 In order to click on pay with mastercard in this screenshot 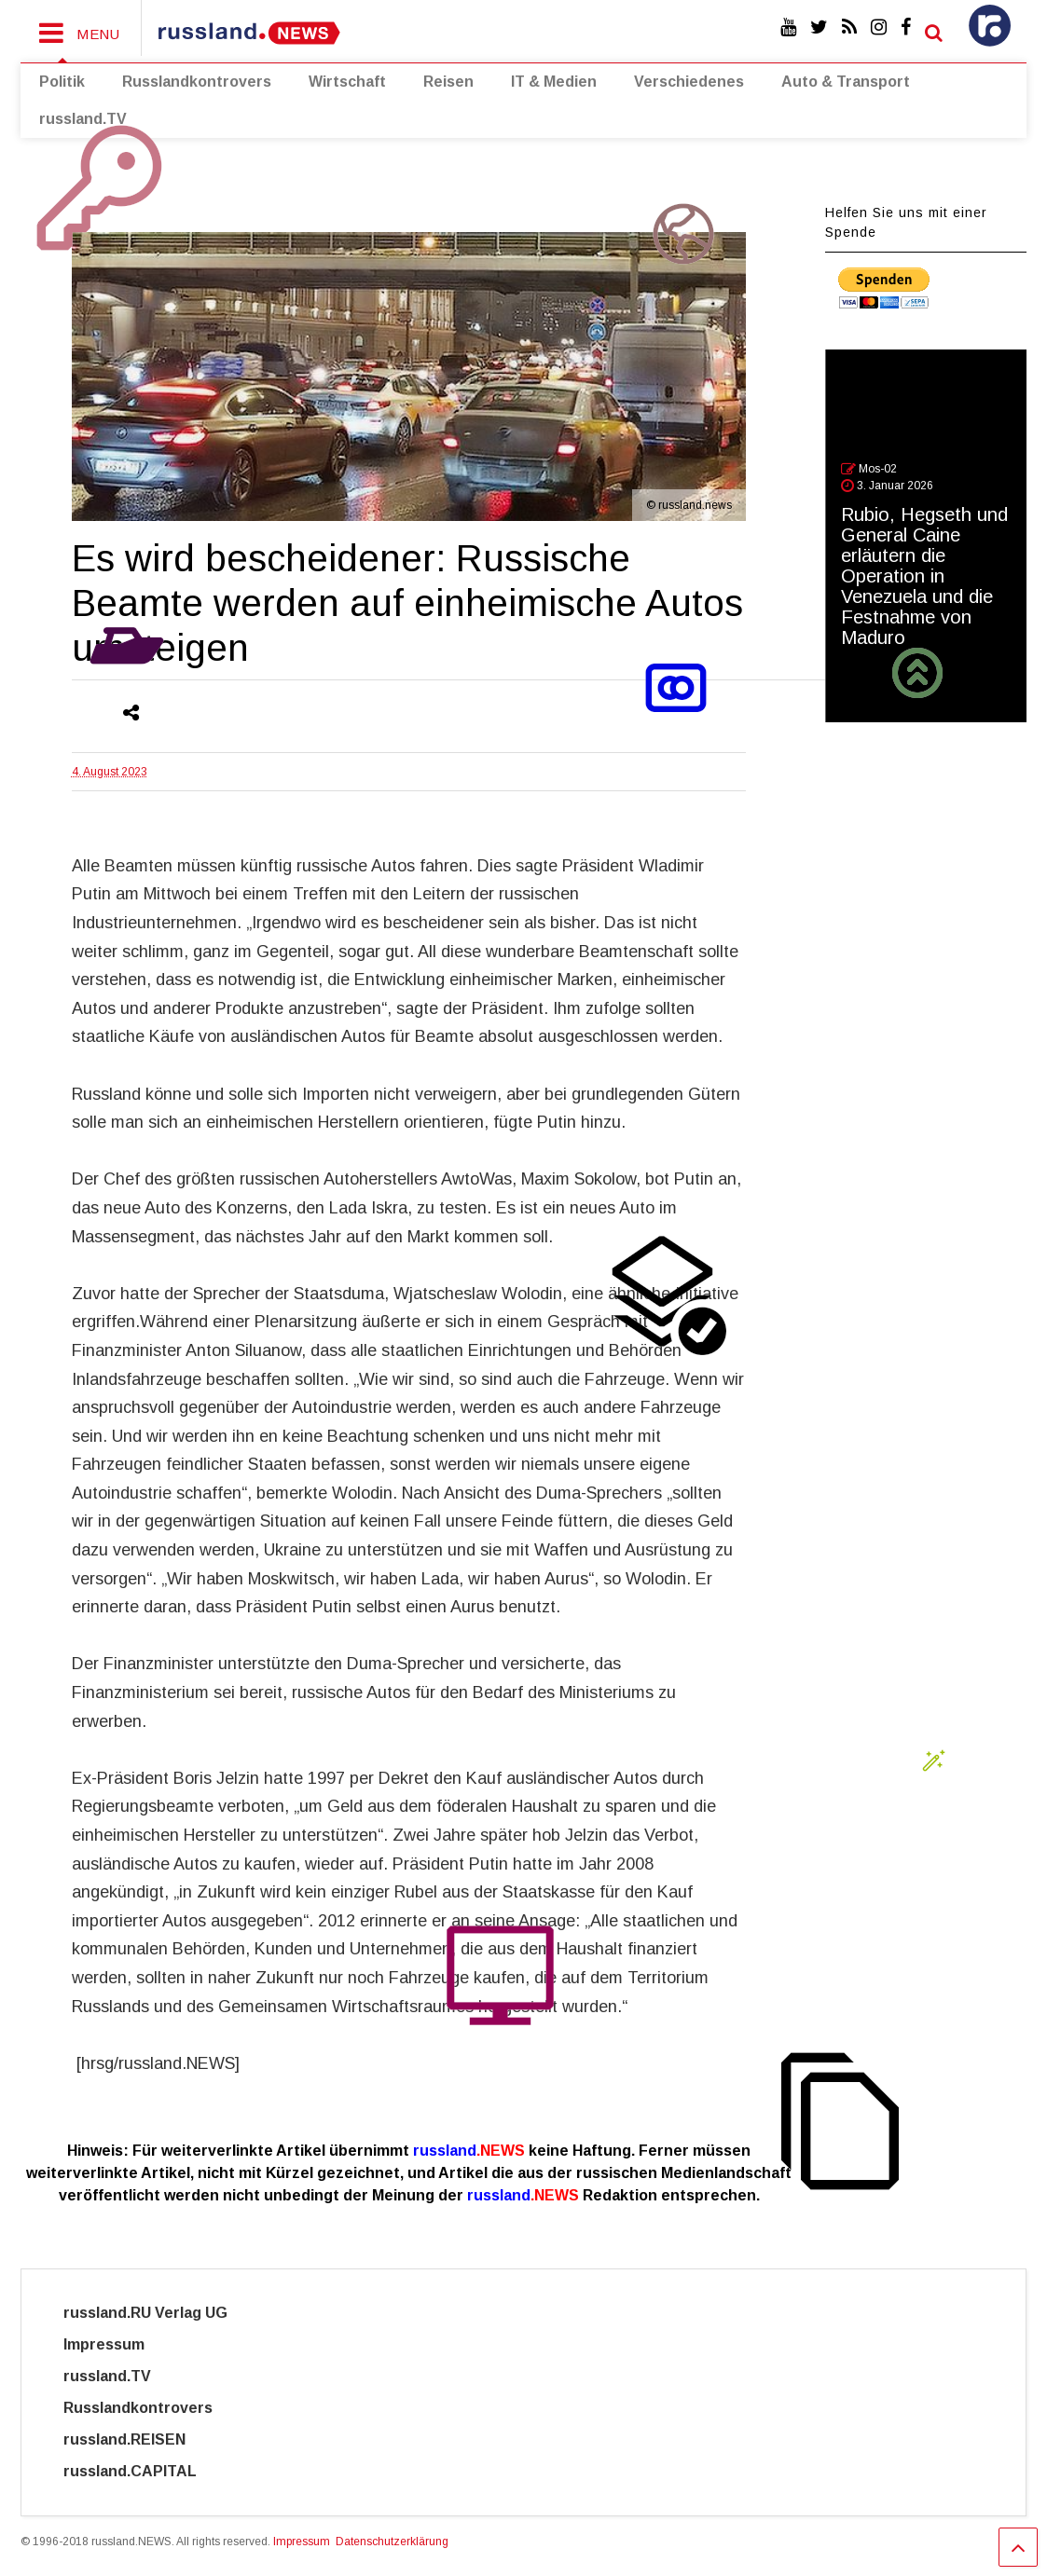, I will do `click(676, 688)`.